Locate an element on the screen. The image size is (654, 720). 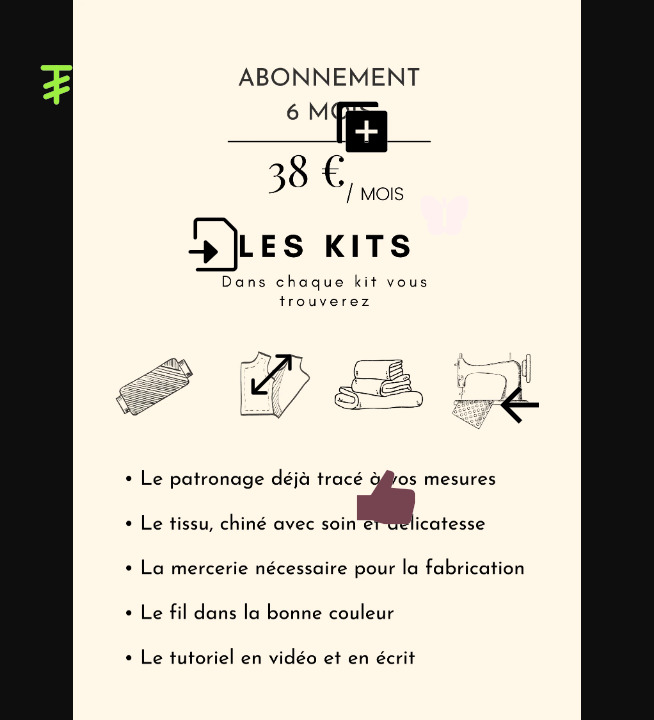
like or upvote content is located at coordinates (386, 497).